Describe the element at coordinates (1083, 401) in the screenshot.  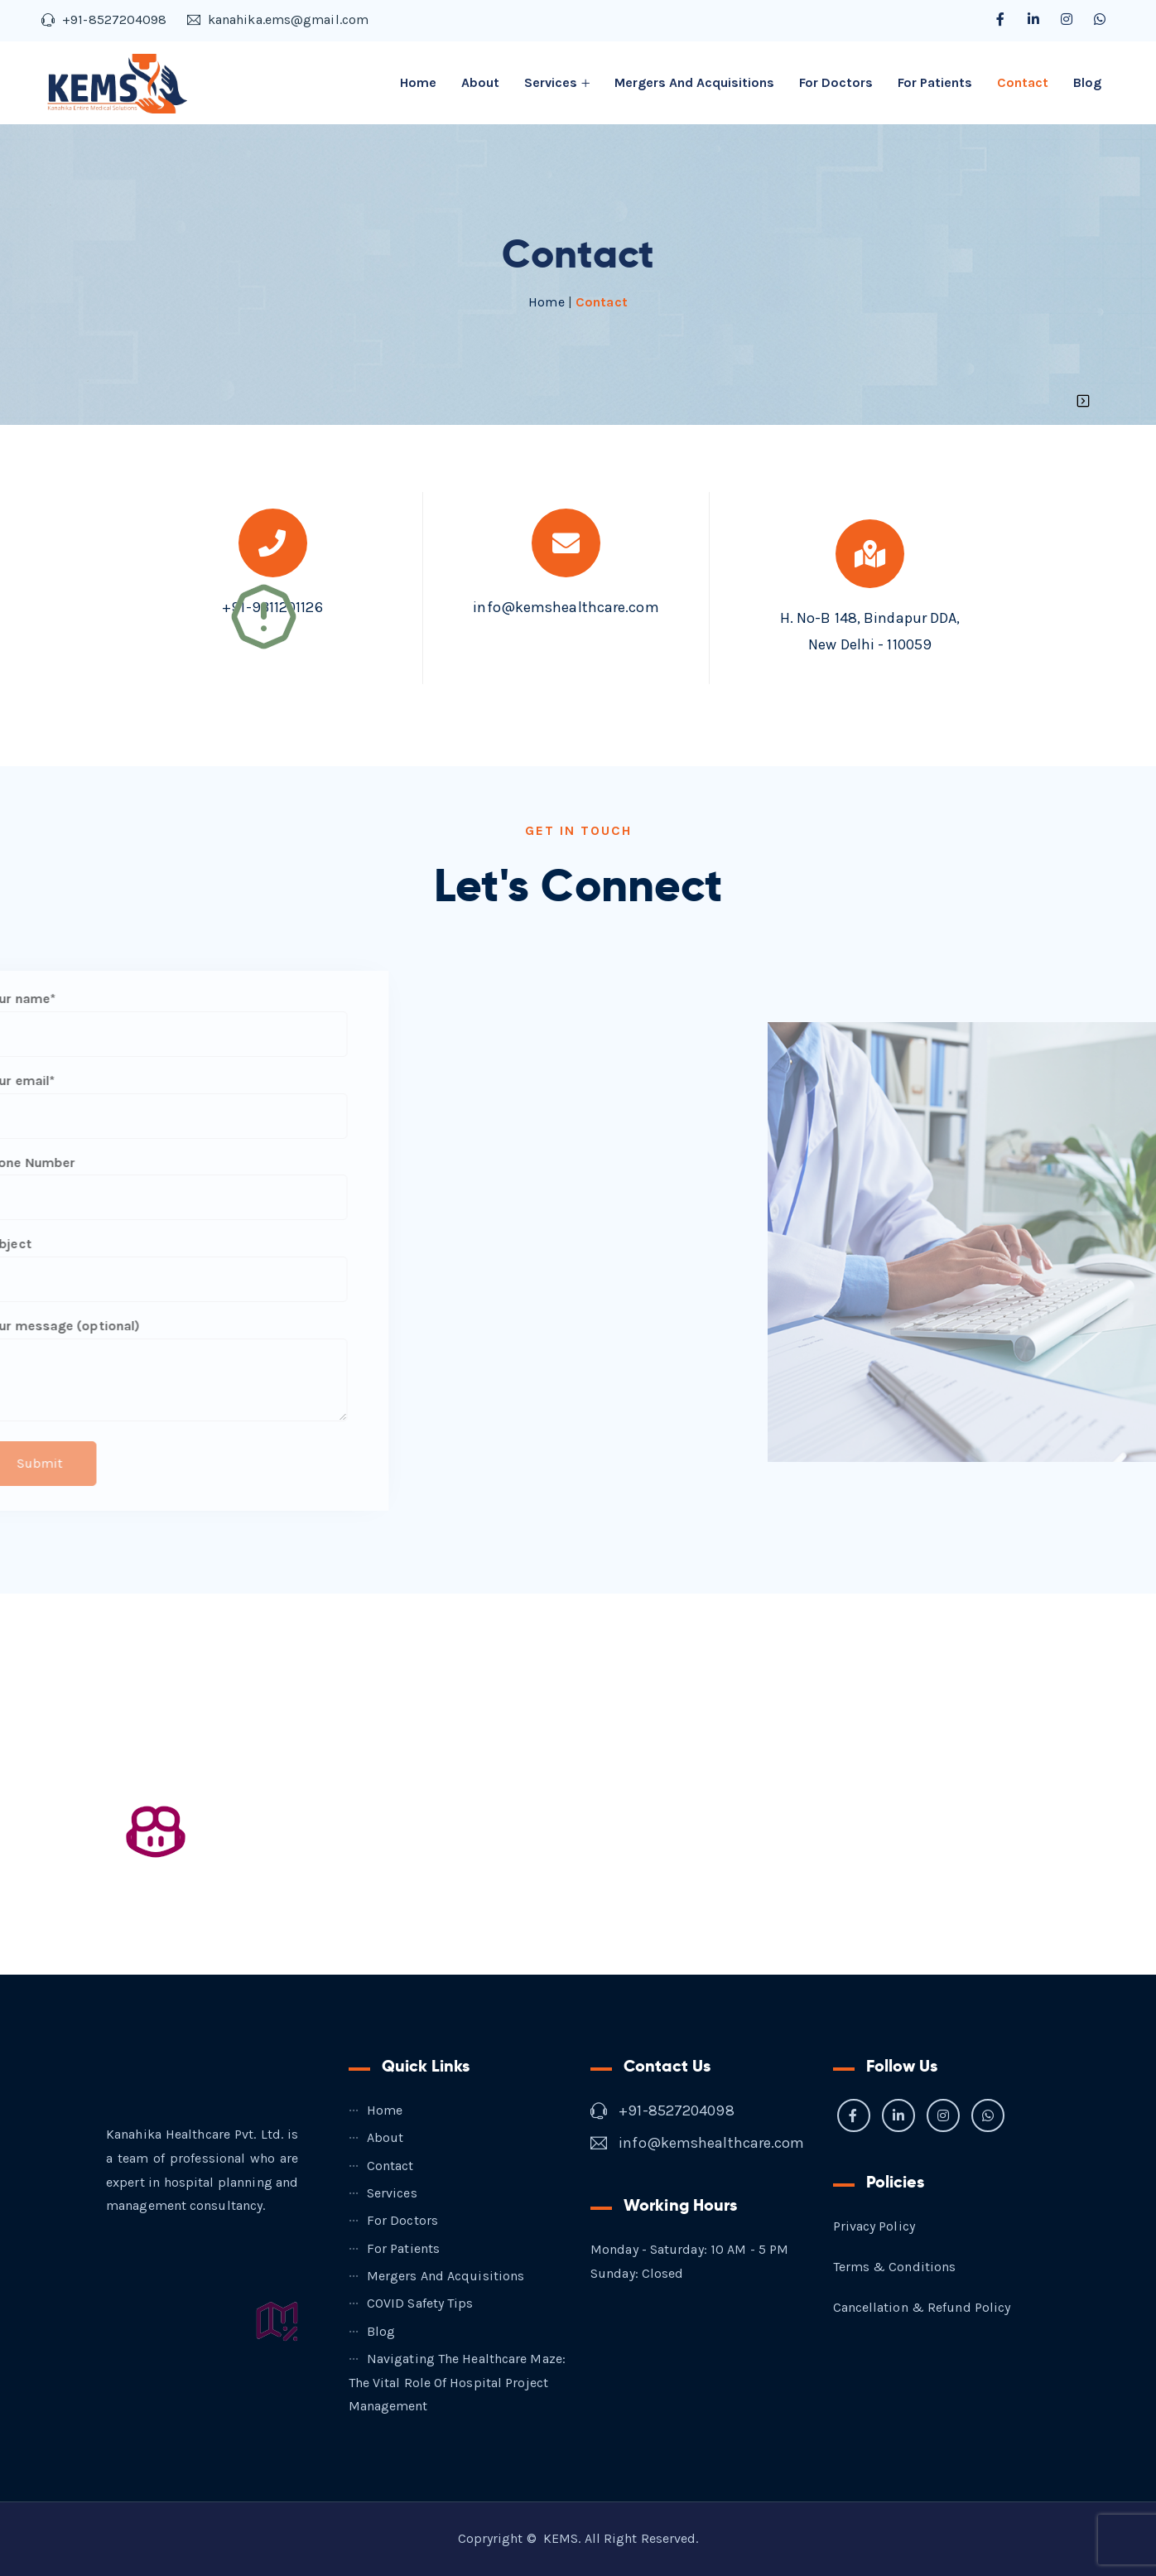
I see `navigate to the next item or page` at that location.